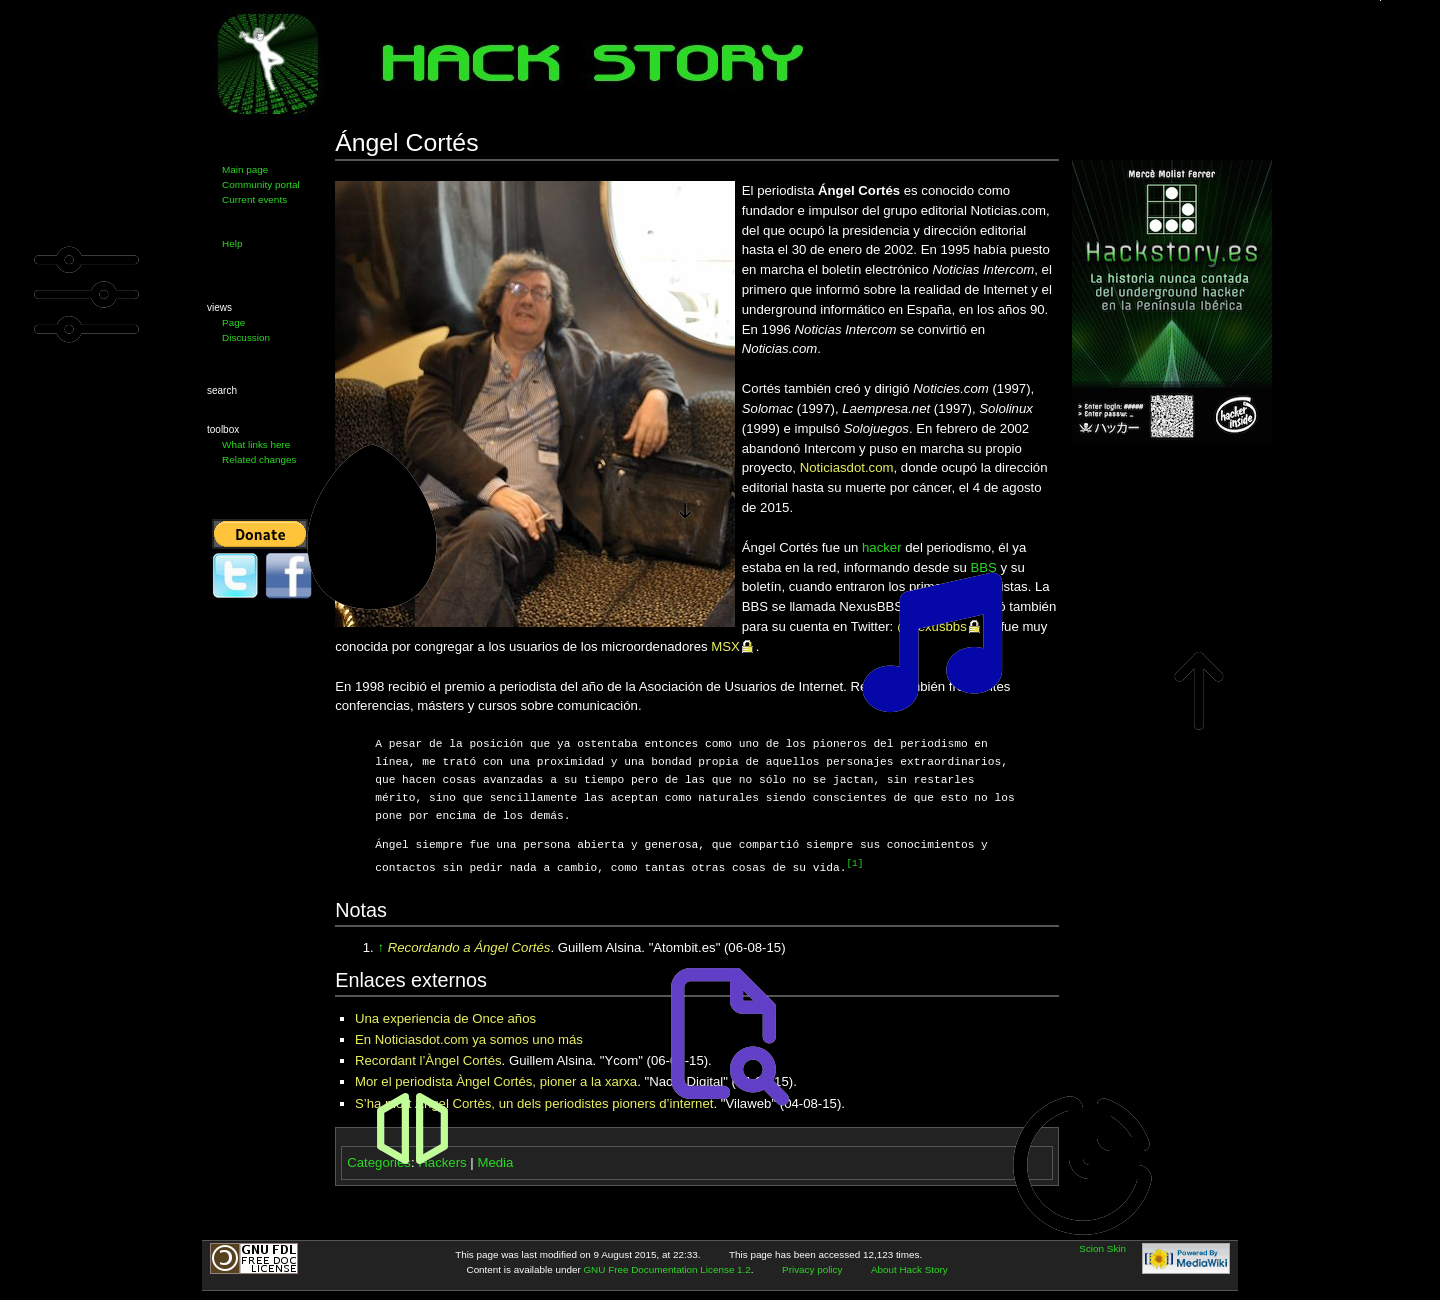 This screenshot has height=1300, width=1440. I want to click on scroll down or view more content, so click(685, 511).